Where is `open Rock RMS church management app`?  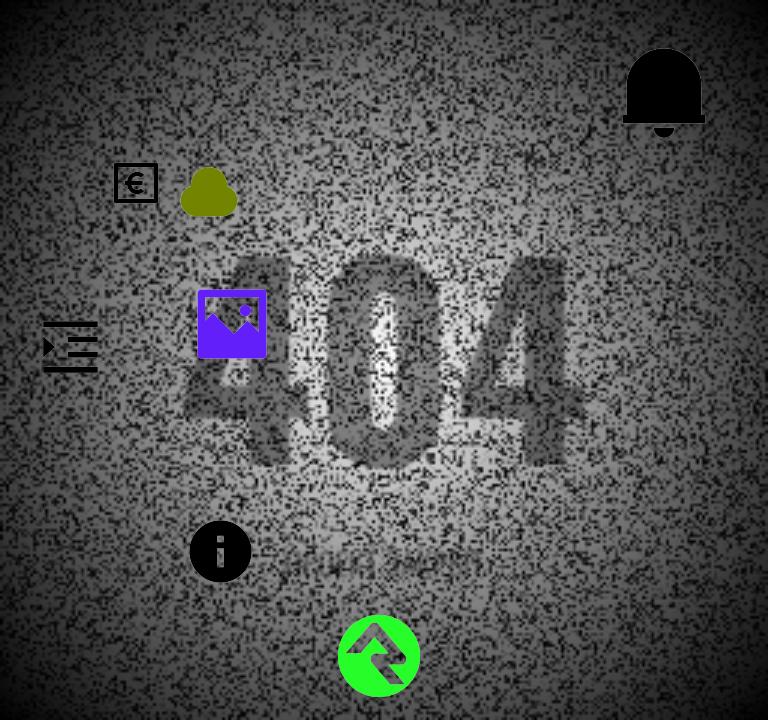
open Rock RMS church management app is located at coordinates (379, 656).